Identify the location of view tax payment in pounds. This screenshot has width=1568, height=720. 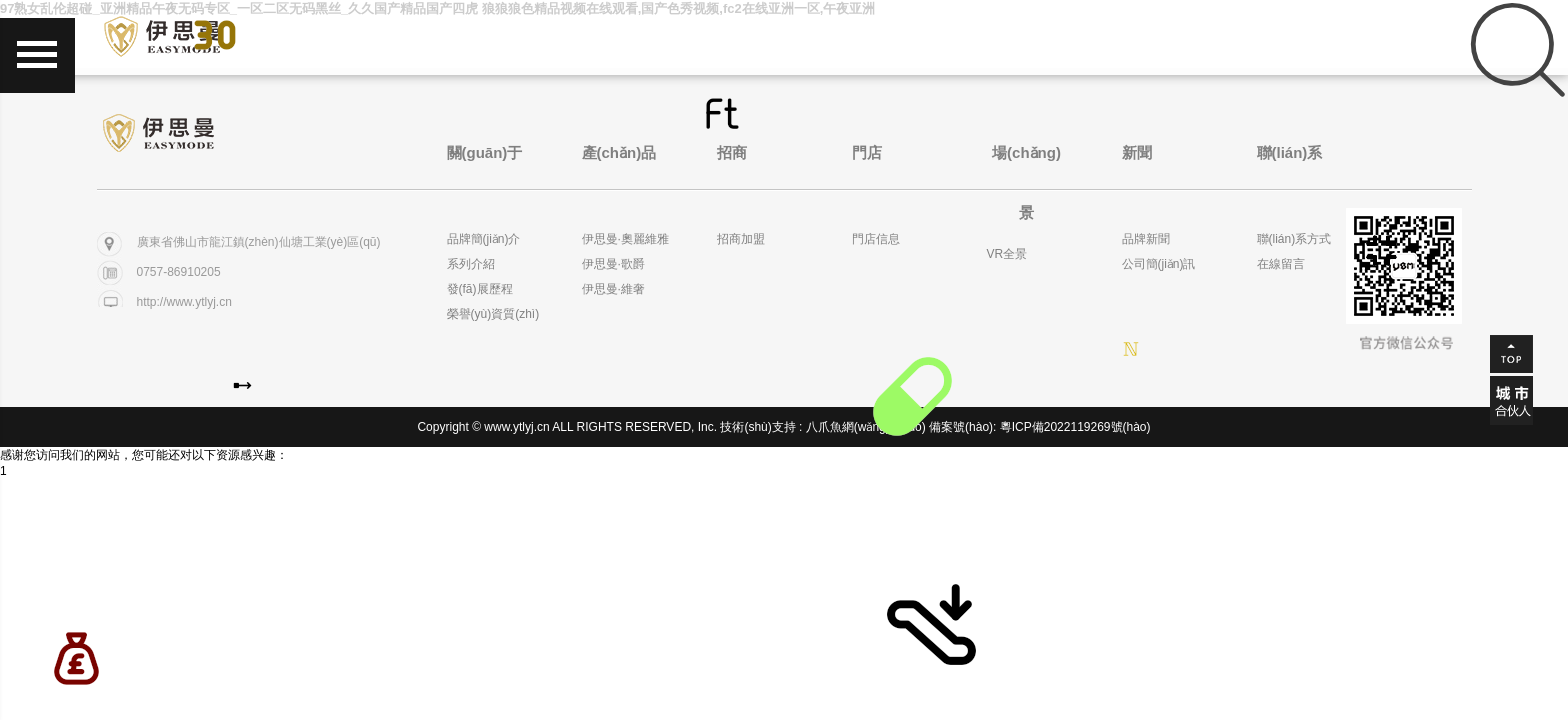
(76, 658).